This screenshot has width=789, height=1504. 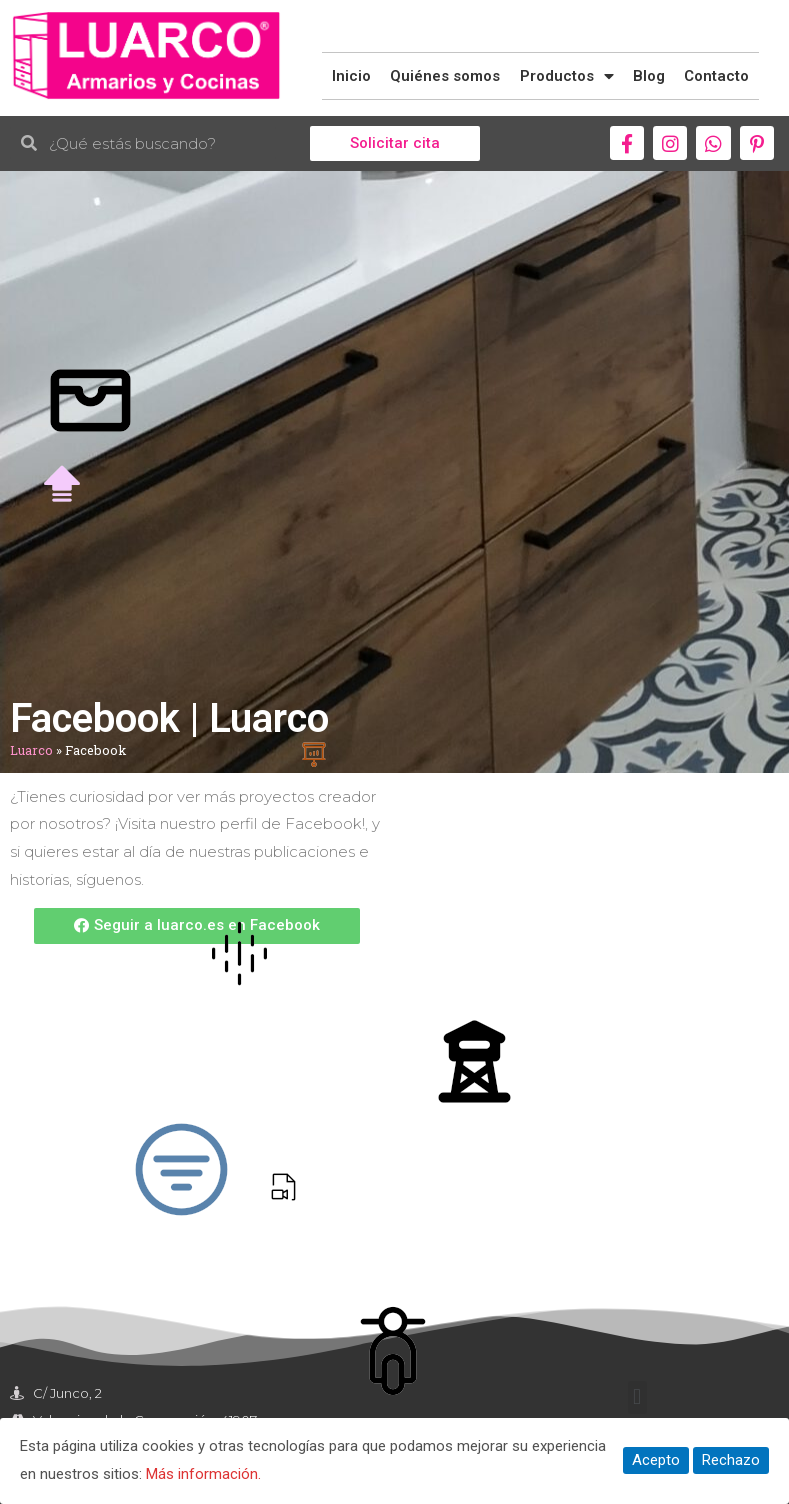 I want to click on select moped or scooter as transportation mode, so click(x=393, y=1351).